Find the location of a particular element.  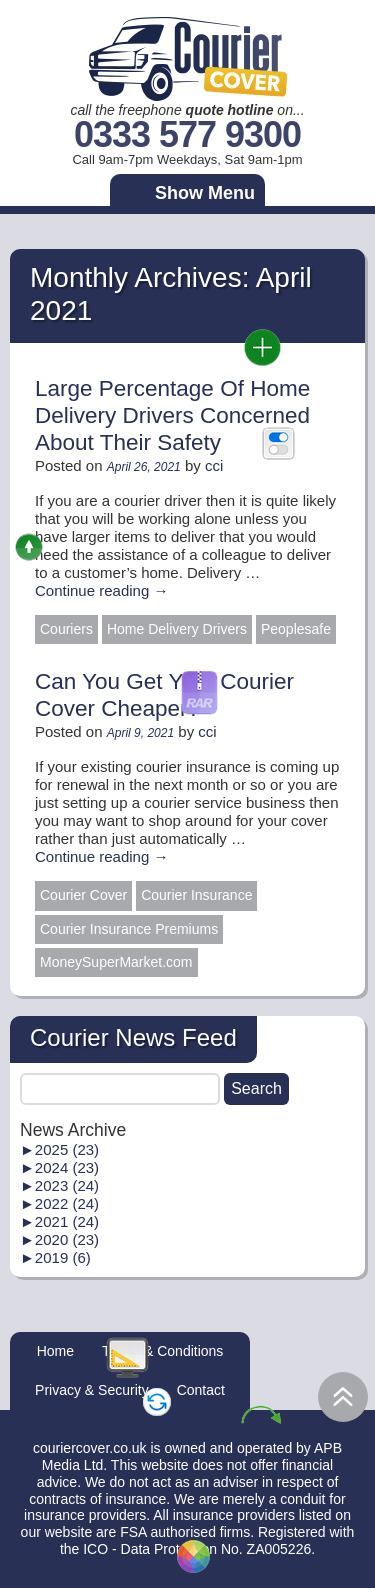

open color preferences or theme settings is located at coordinates (193, 1556).